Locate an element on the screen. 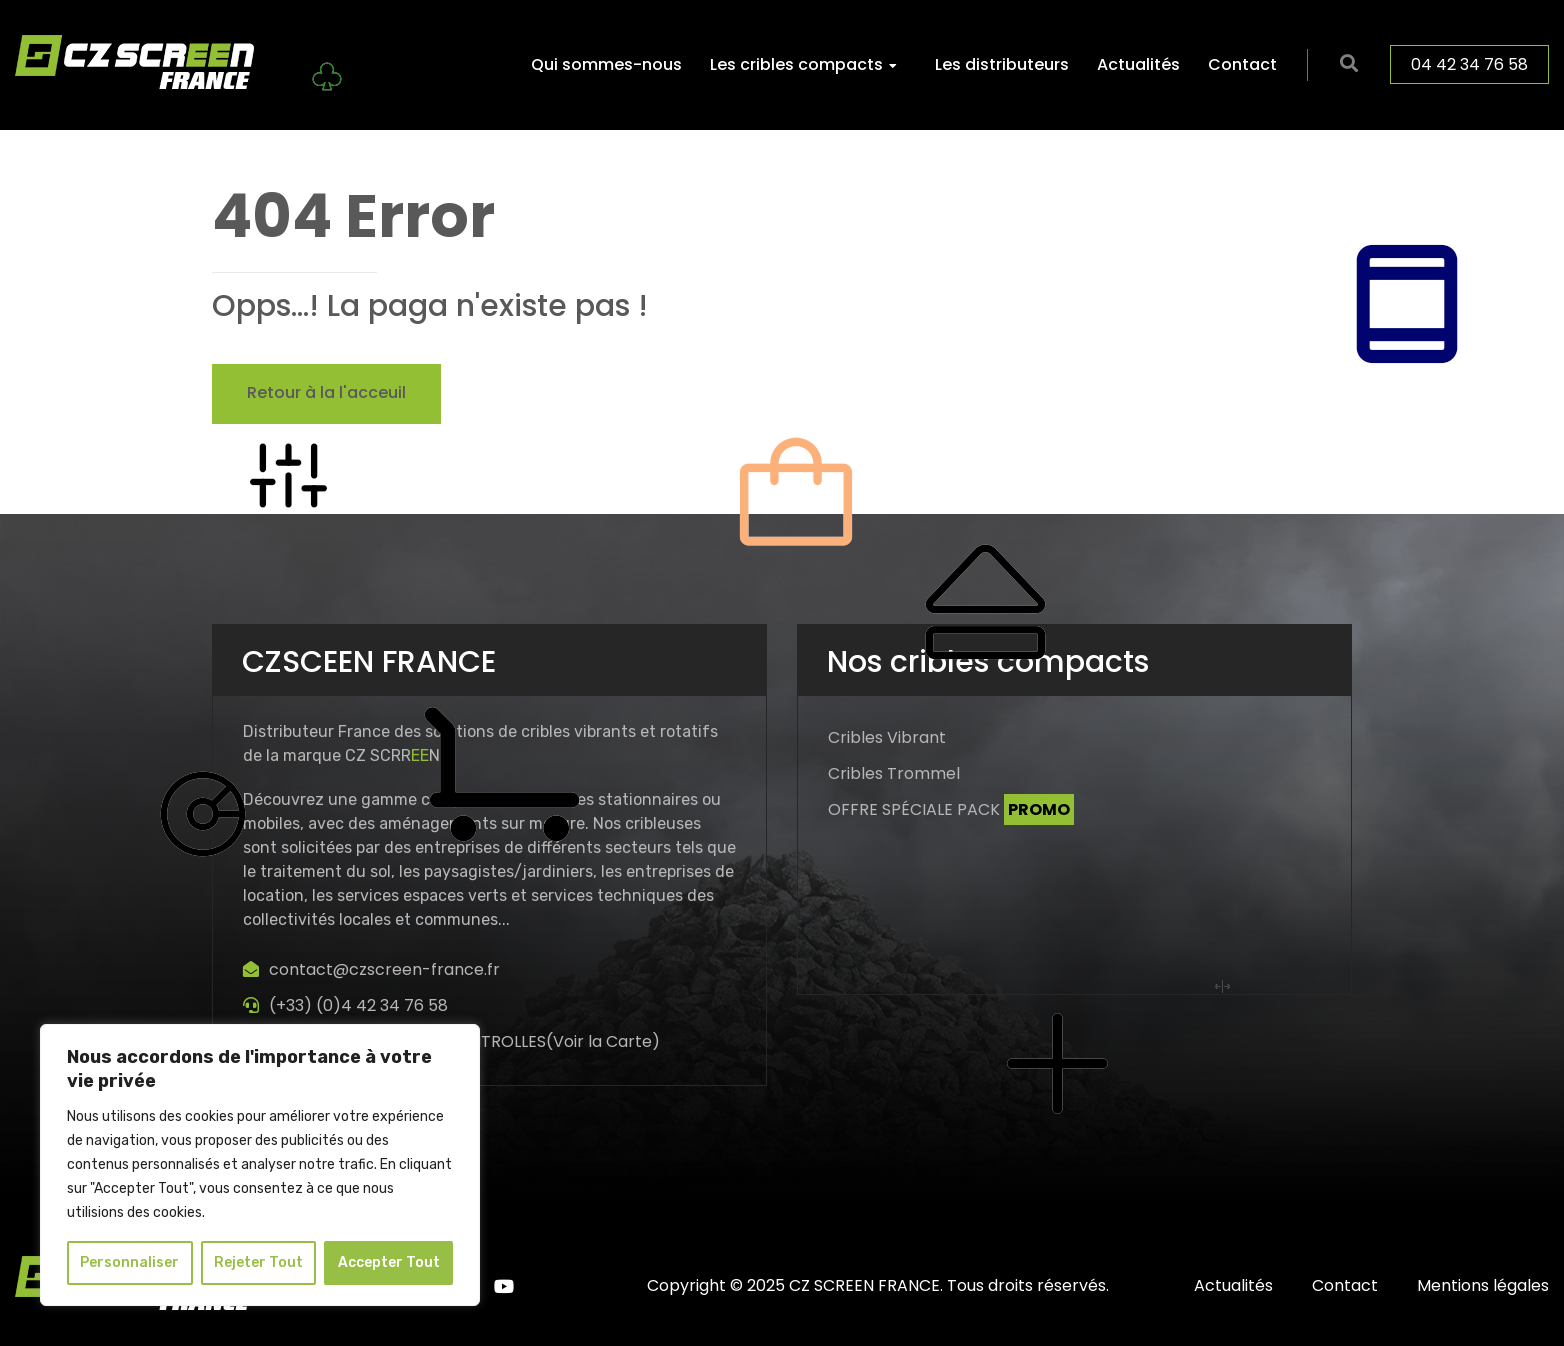 Image resolution: width=1564 pixels, height=1346 pixels. adjust settings or preferences is located at coordinates (288, 475).